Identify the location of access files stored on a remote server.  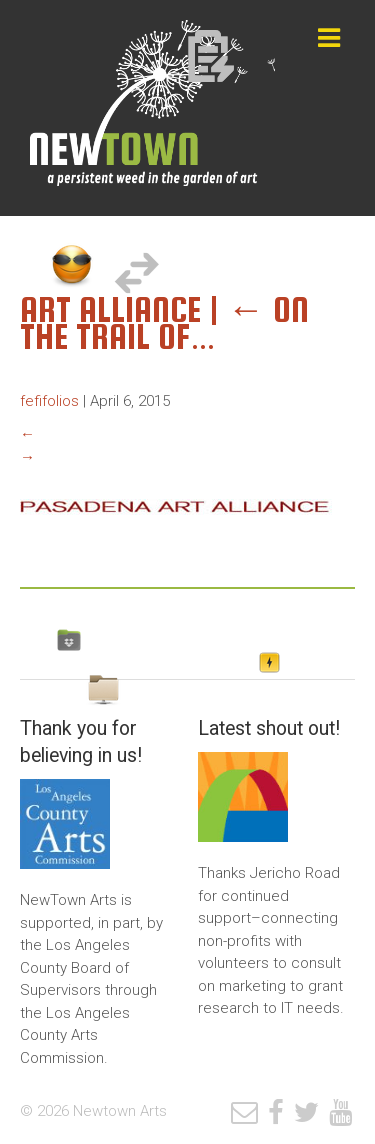
(103, 690).